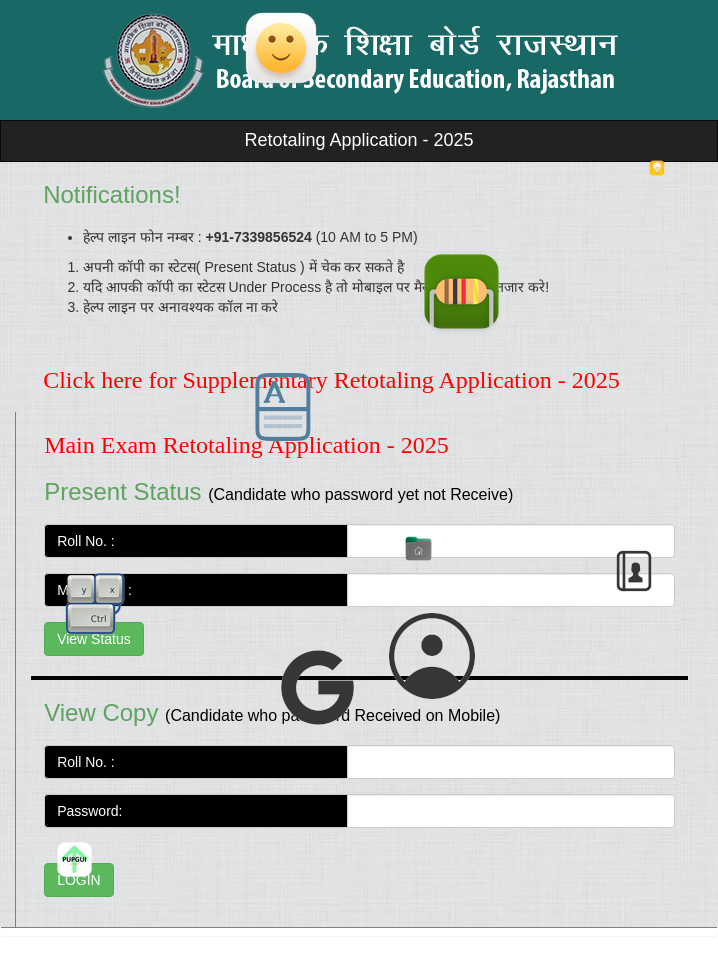 Image resolution: width=718 pixels, height=956 pixels. What do you see at coordinates (281, 48) in the screenshot?
I see `customize emoji and emoticon preferences` at bounding box center [281, 48].